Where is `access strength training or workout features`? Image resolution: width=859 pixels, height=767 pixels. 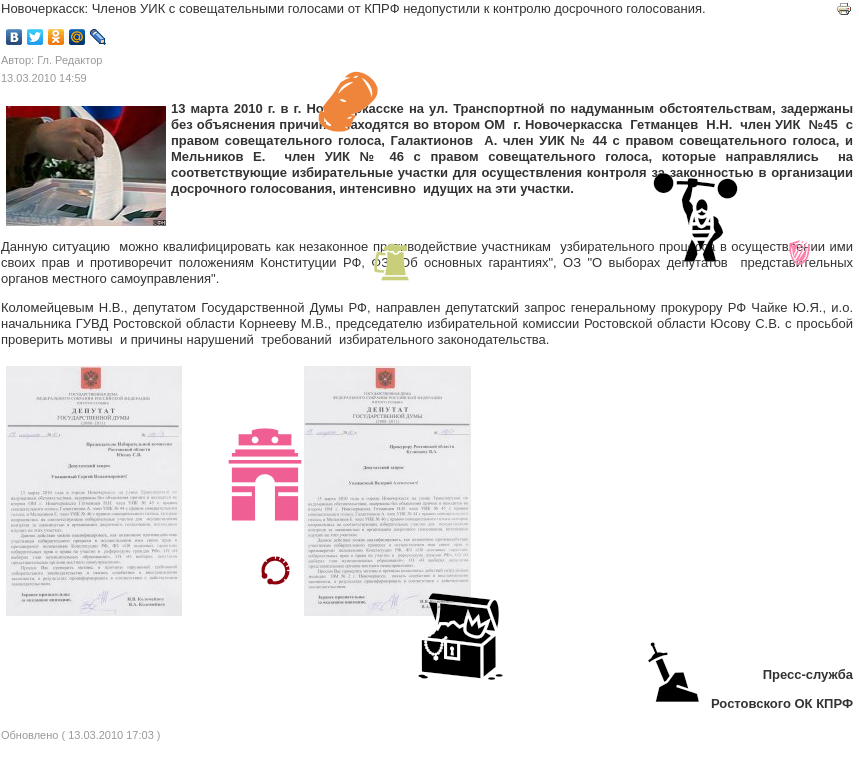
access strength training or workout features is located at coordinates (695, 216).